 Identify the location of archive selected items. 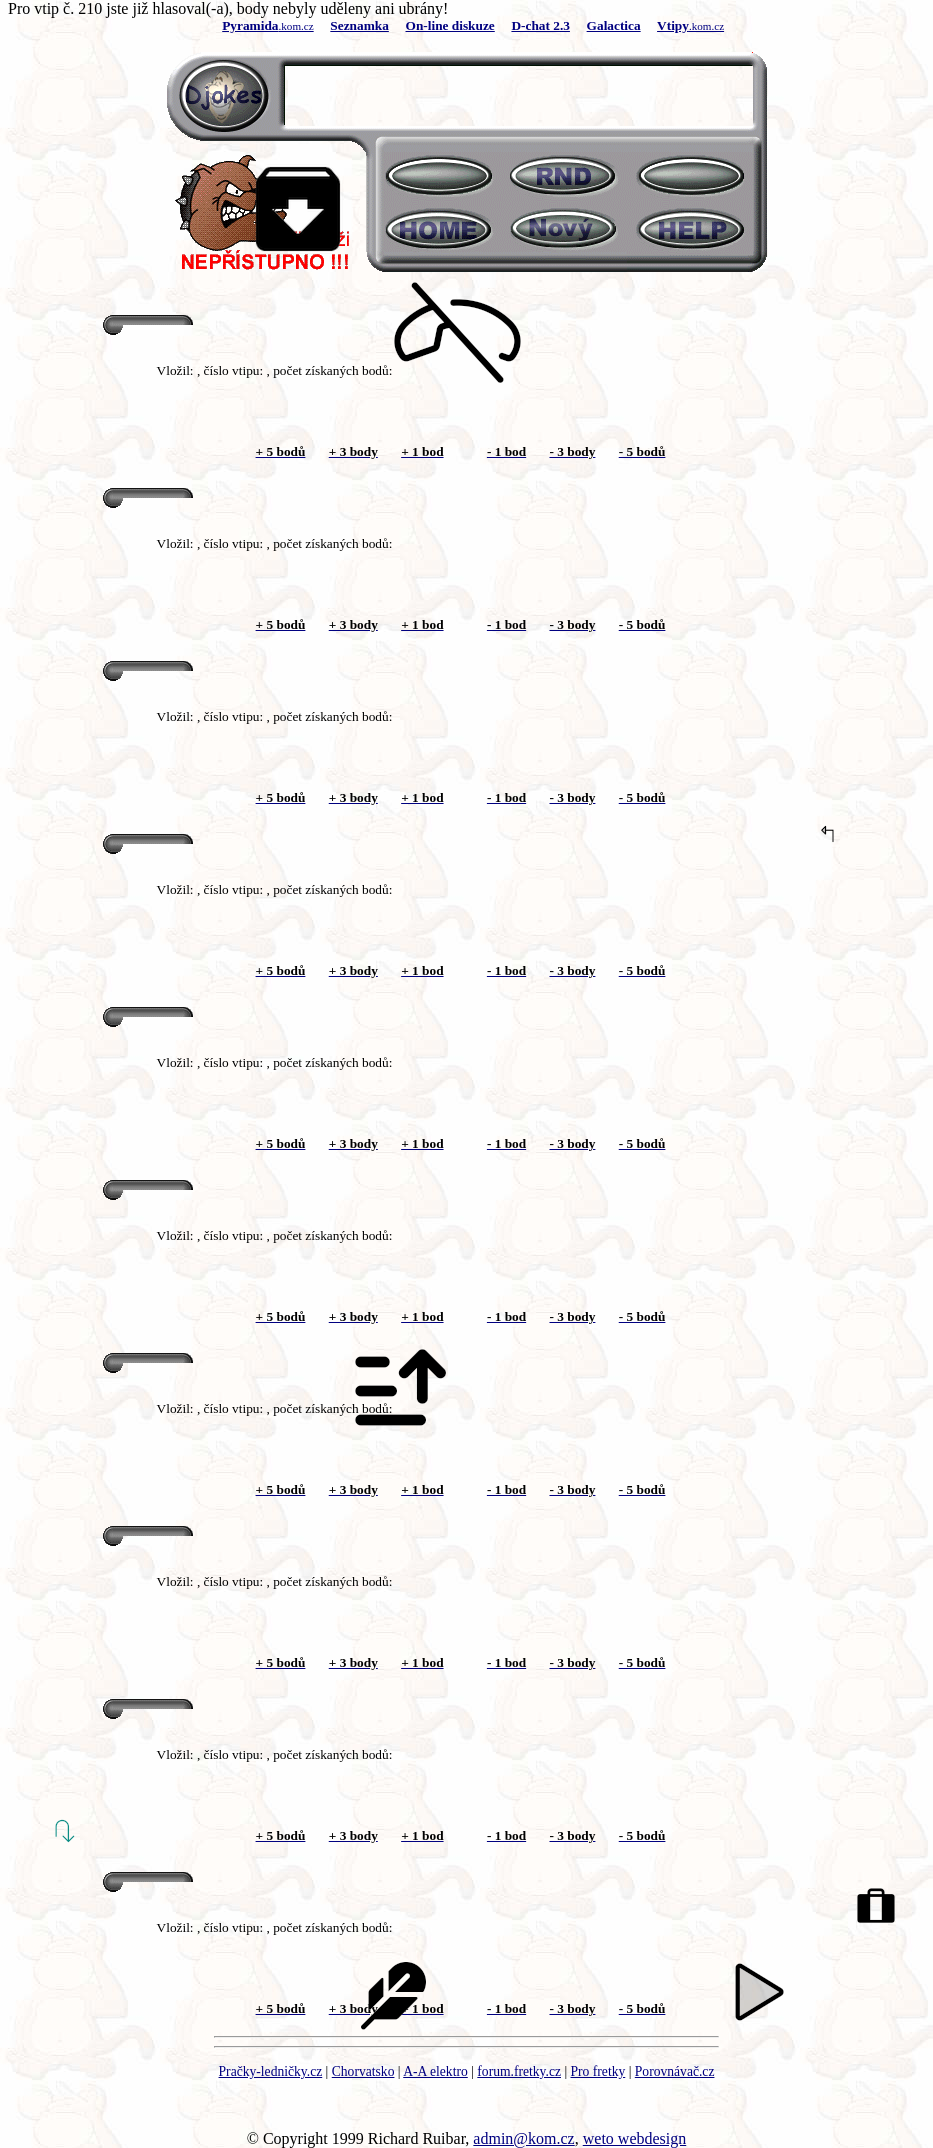
(298, 209).